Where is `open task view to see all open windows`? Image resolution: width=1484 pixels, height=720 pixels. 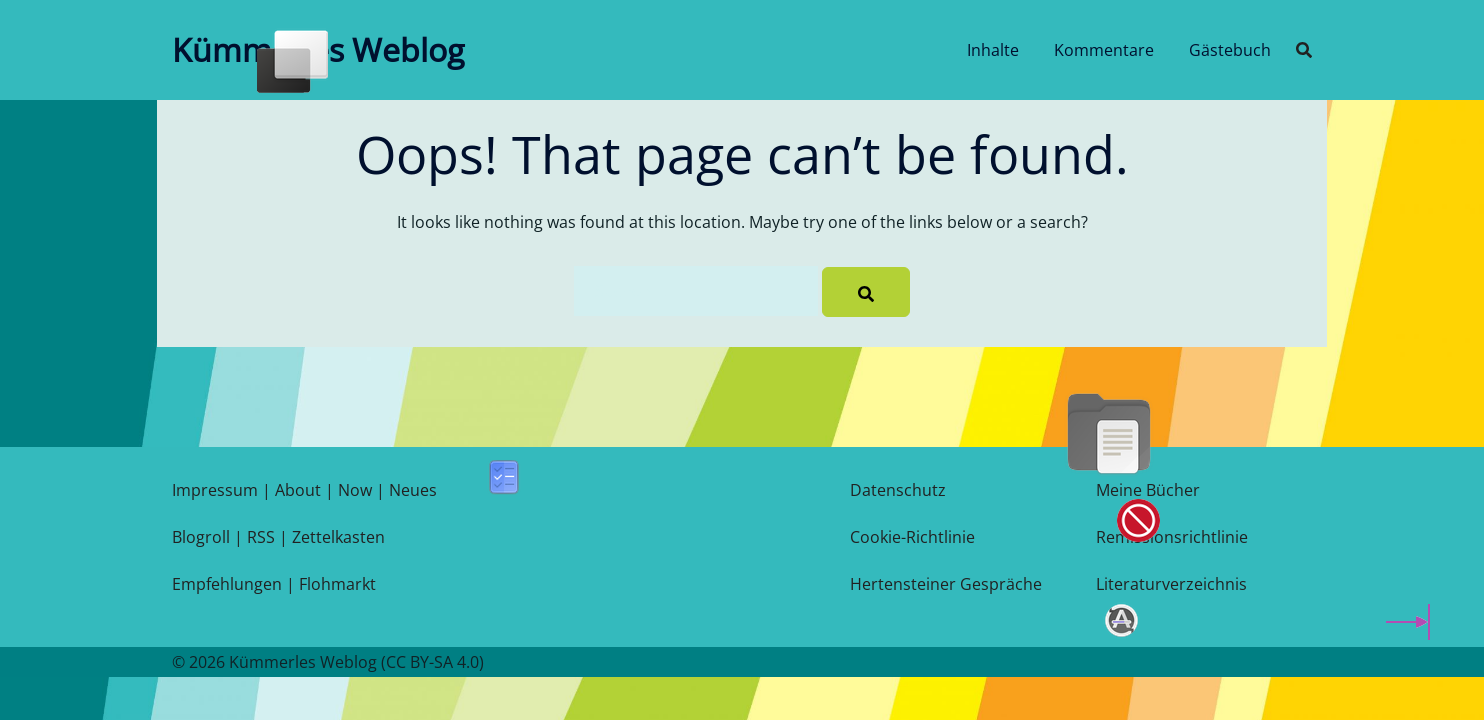 open task view to see all open windows is located at coordinates (292, 63).